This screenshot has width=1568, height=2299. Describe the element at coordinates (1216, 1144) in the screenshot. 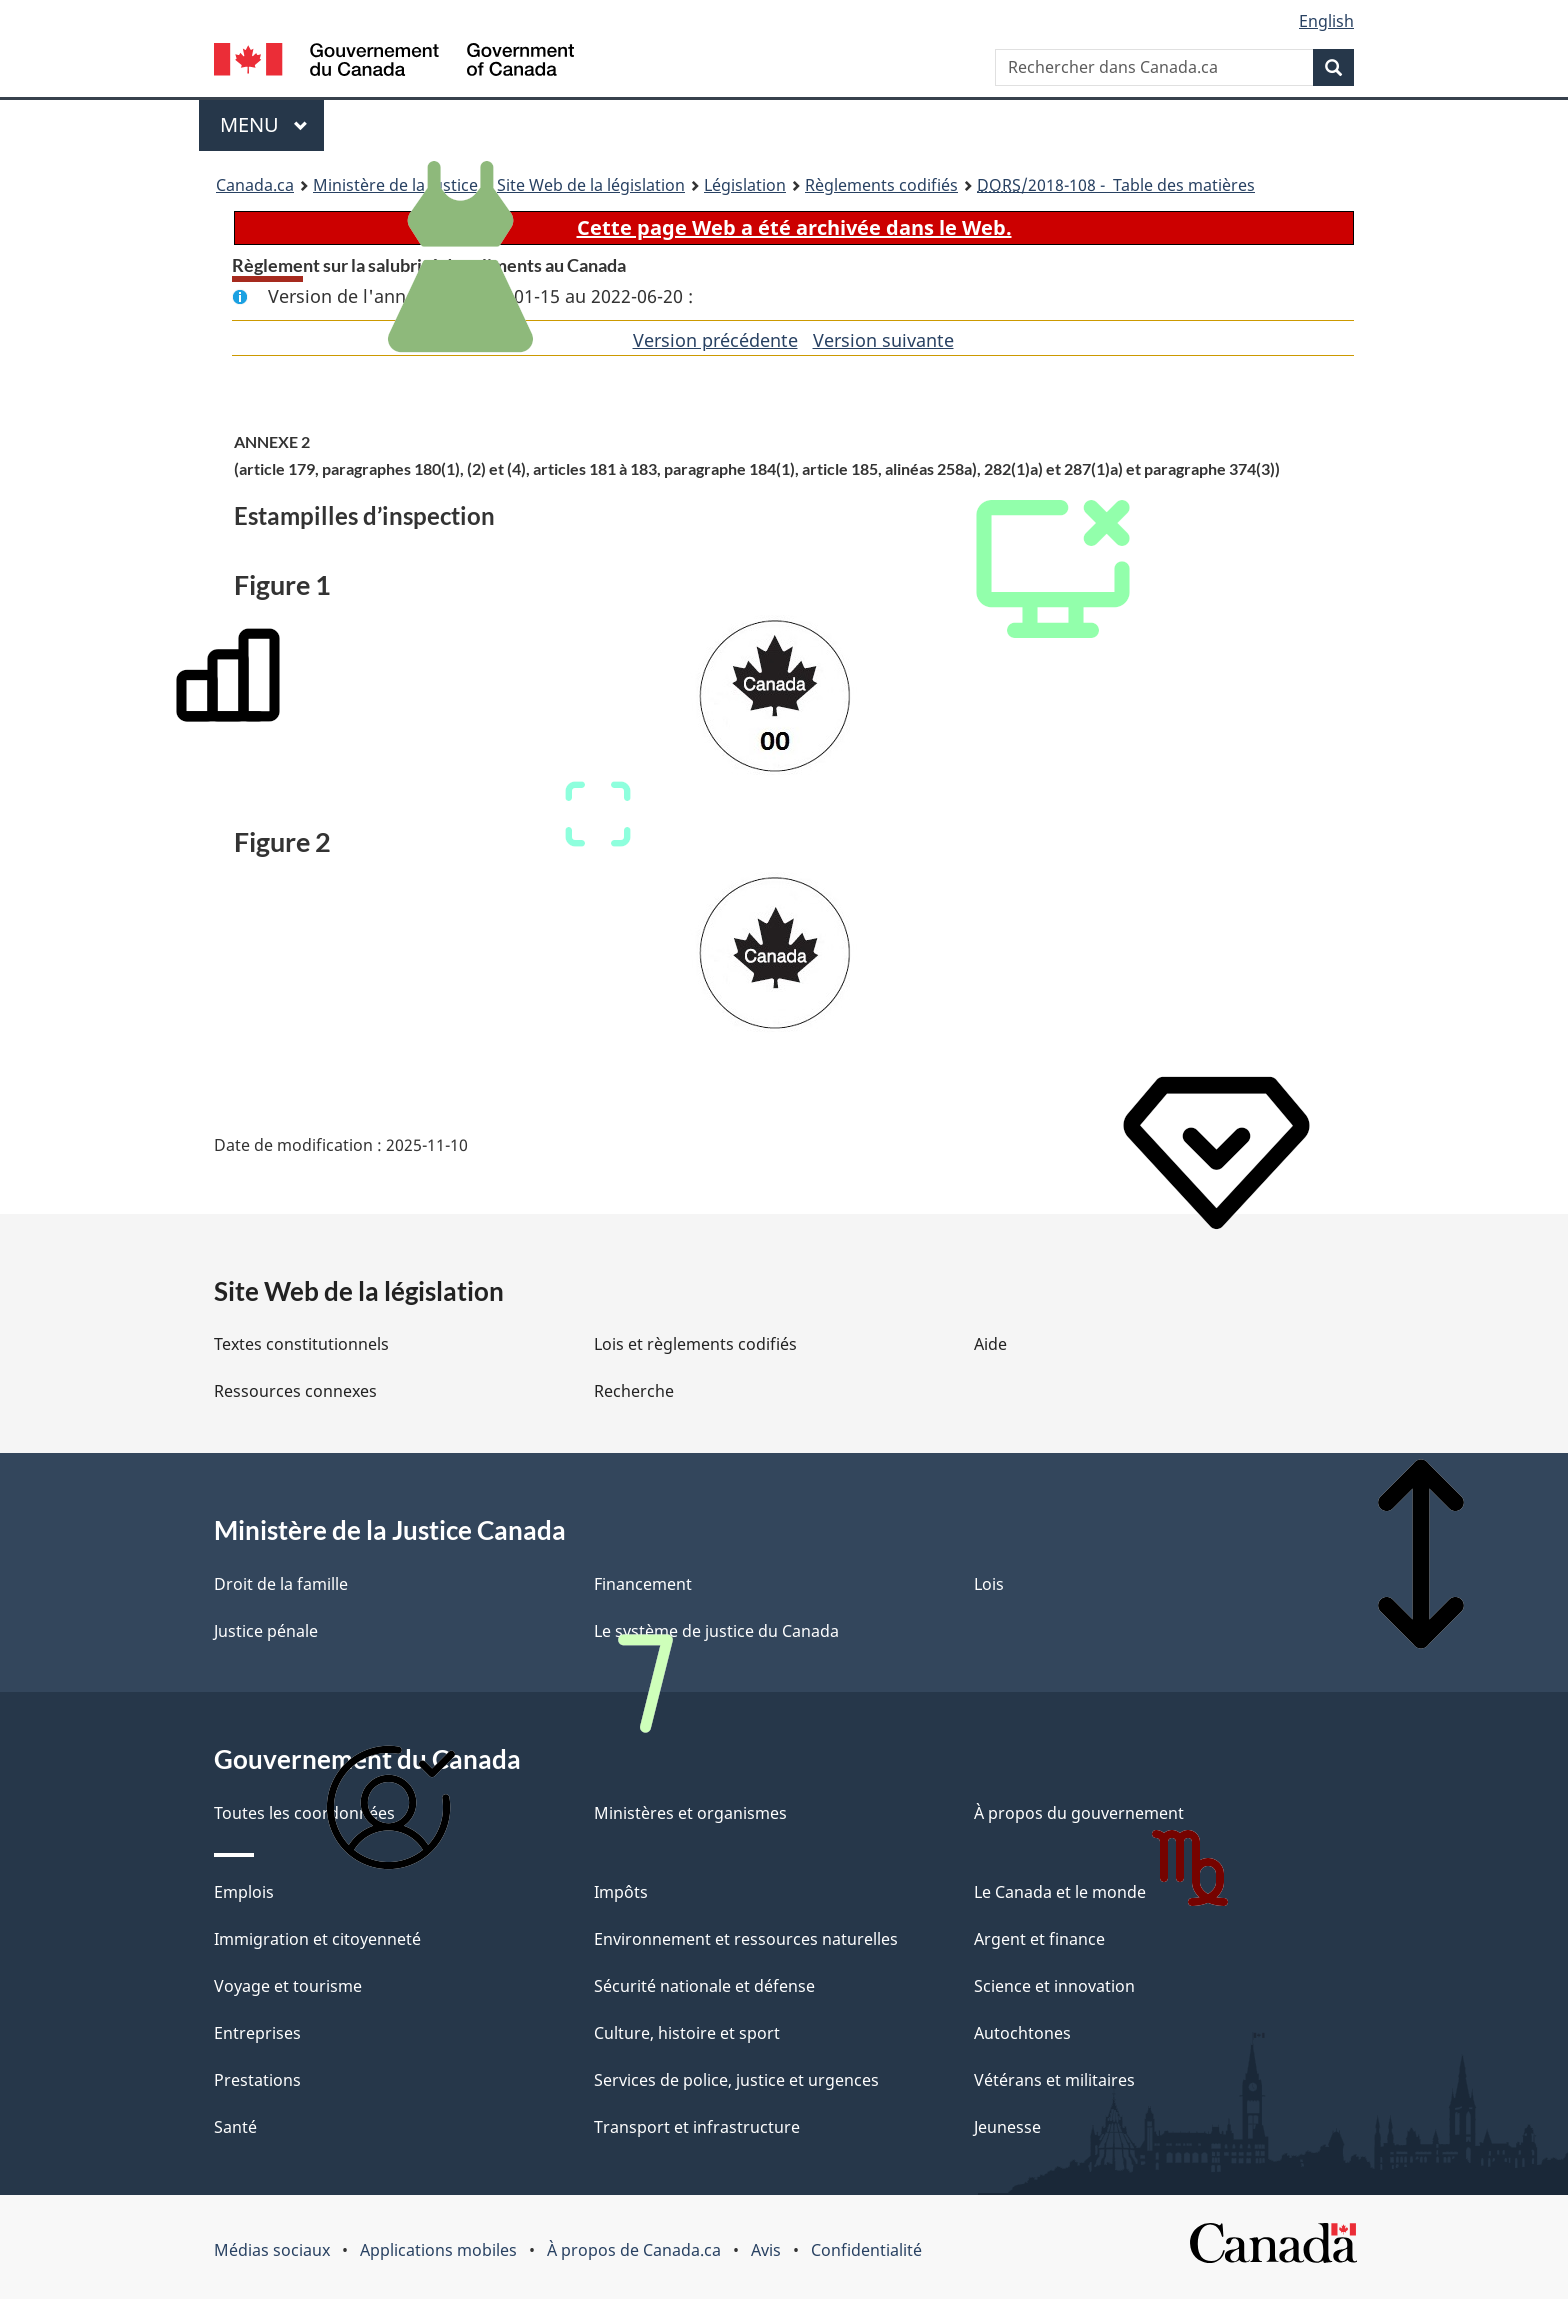

I see `open my oppo account or services` at that location.